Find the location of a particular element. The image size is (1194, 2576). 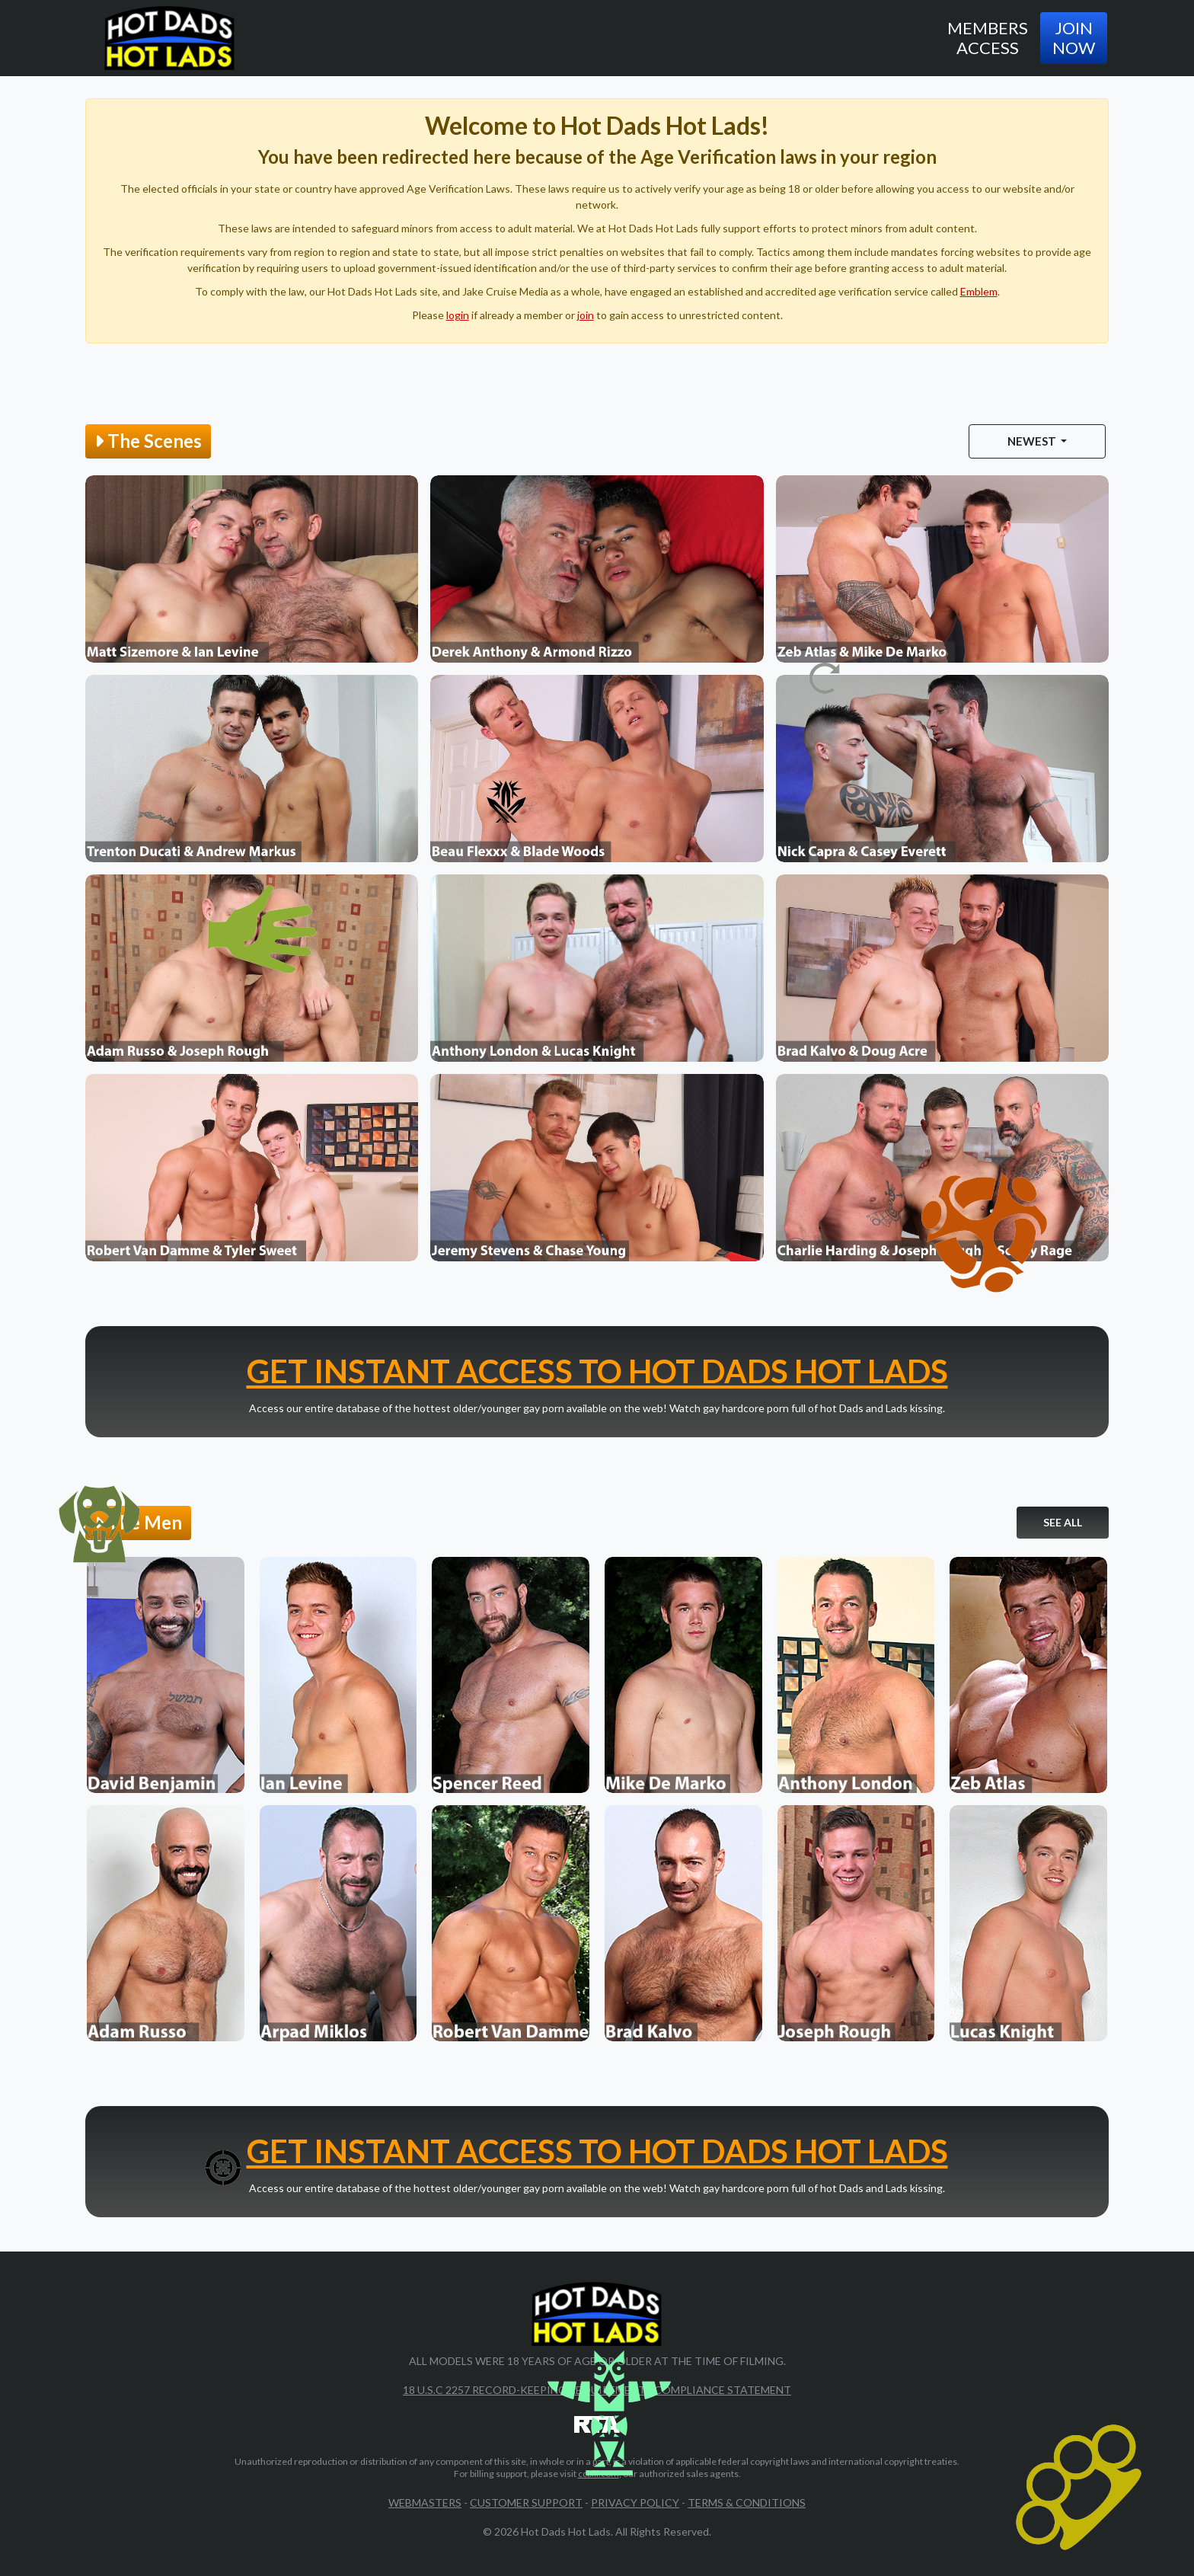

activate team unity or group attack ability is located at coordinates (506, 801).